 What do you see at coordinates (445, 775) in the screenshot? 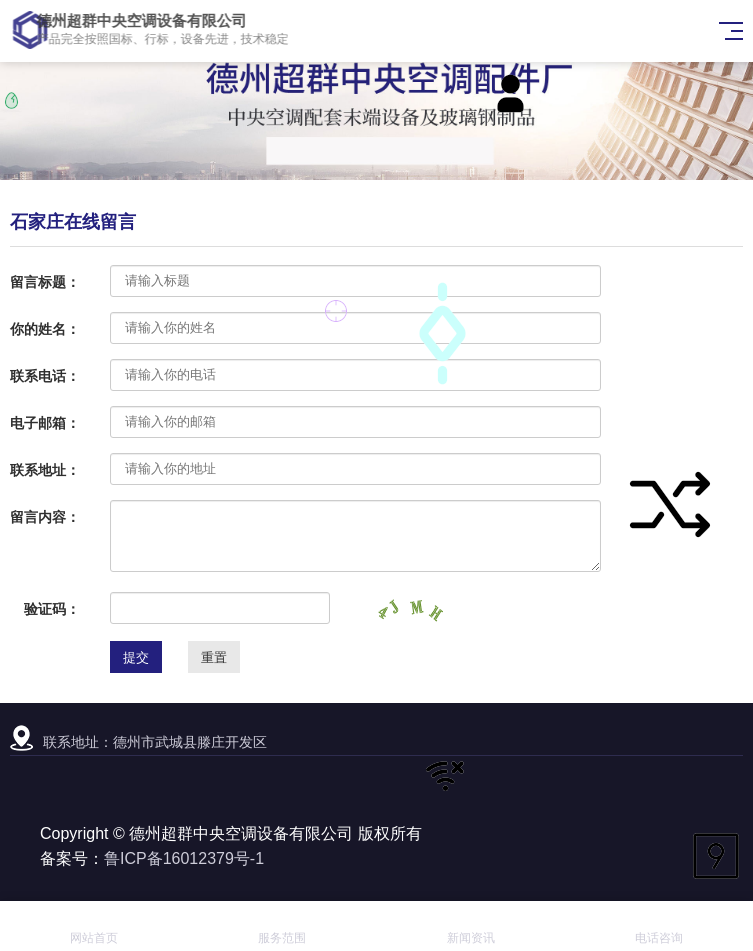
I see `no wifi connection available` at bounding box center [445, 775].